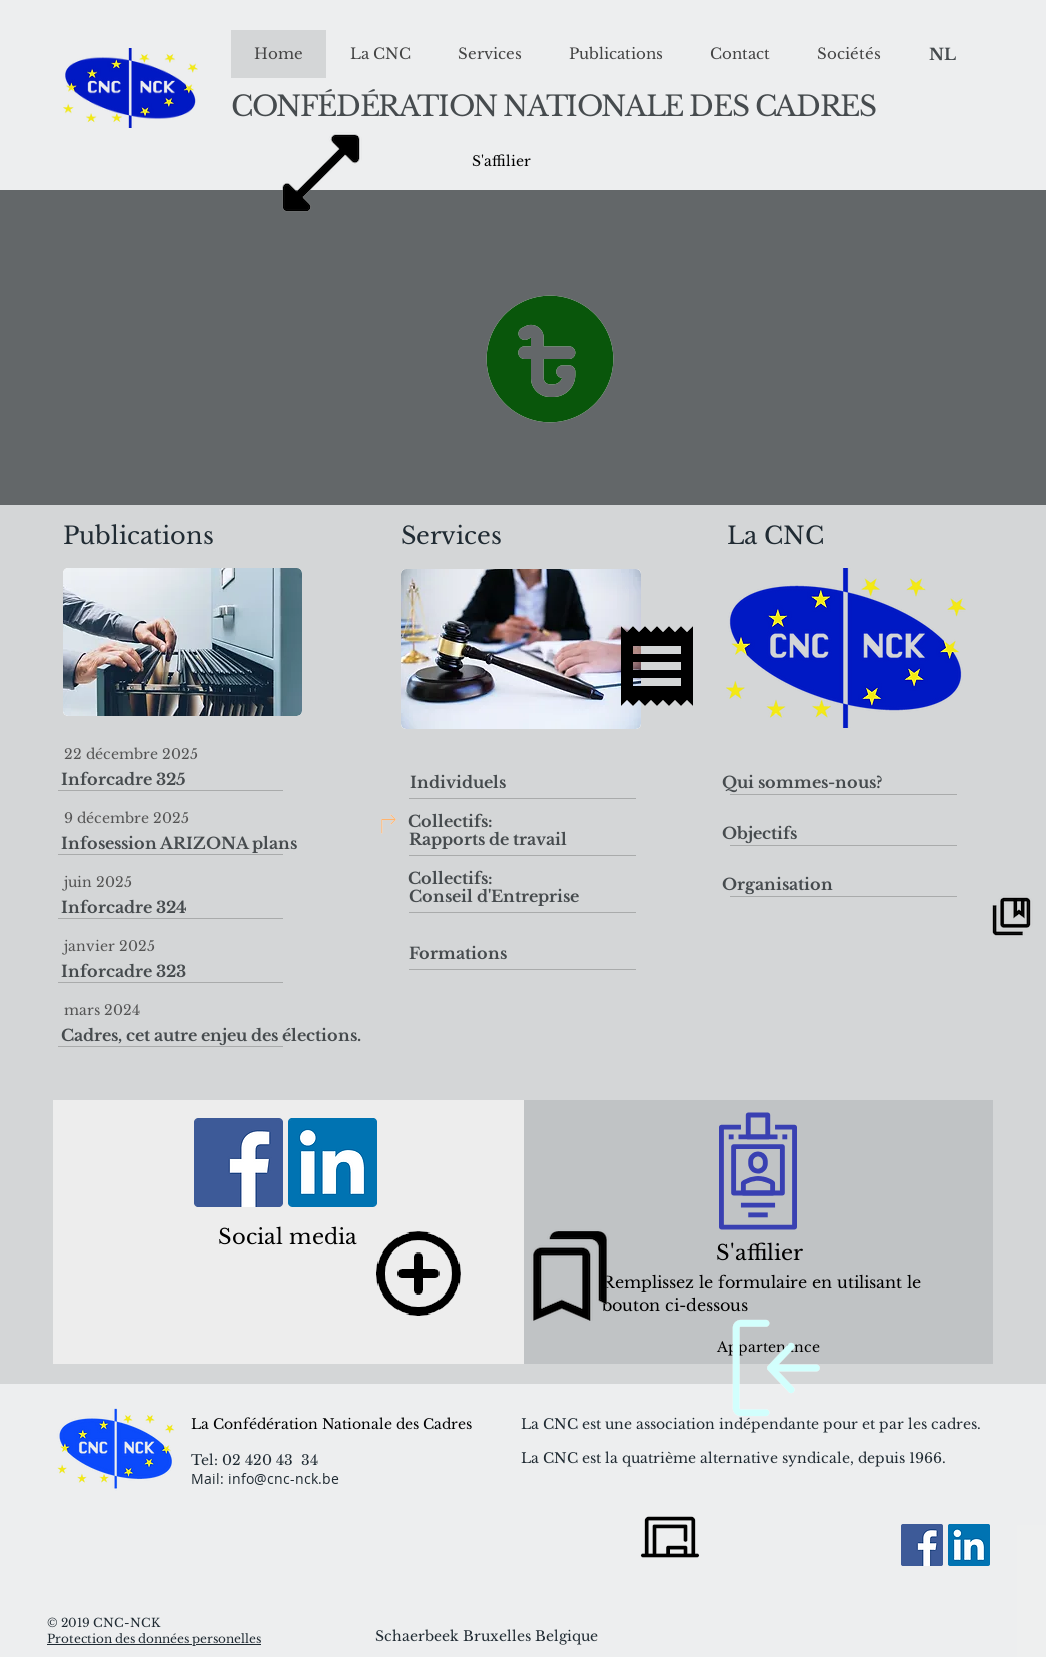 The image size is (1046, 1657). I want to click on view all saved bookmarks, so click(570, 1276).